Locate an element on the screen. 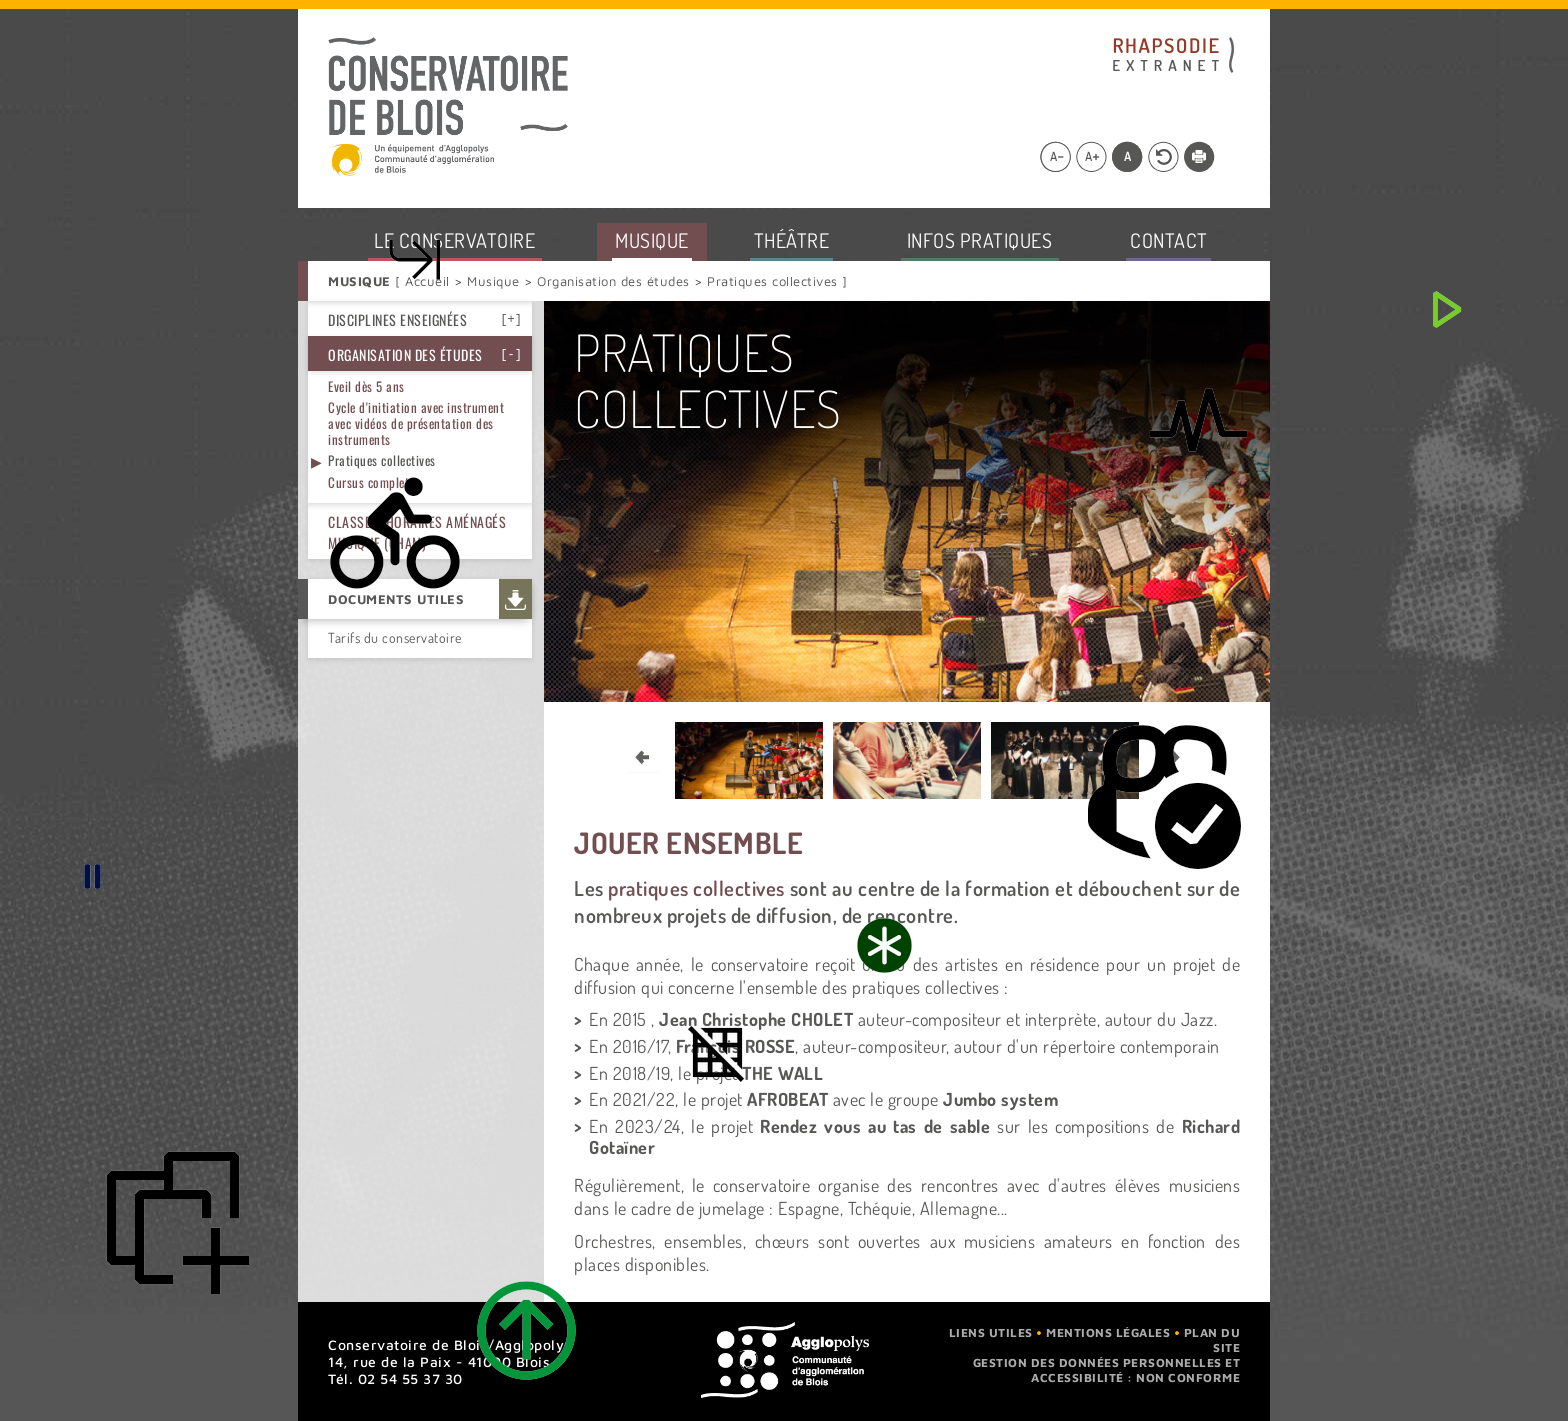 Image resolution: width=1568 pixels, height=1421 pixels. access bike-sharing or cycling options is located at coordinates (395, 533).